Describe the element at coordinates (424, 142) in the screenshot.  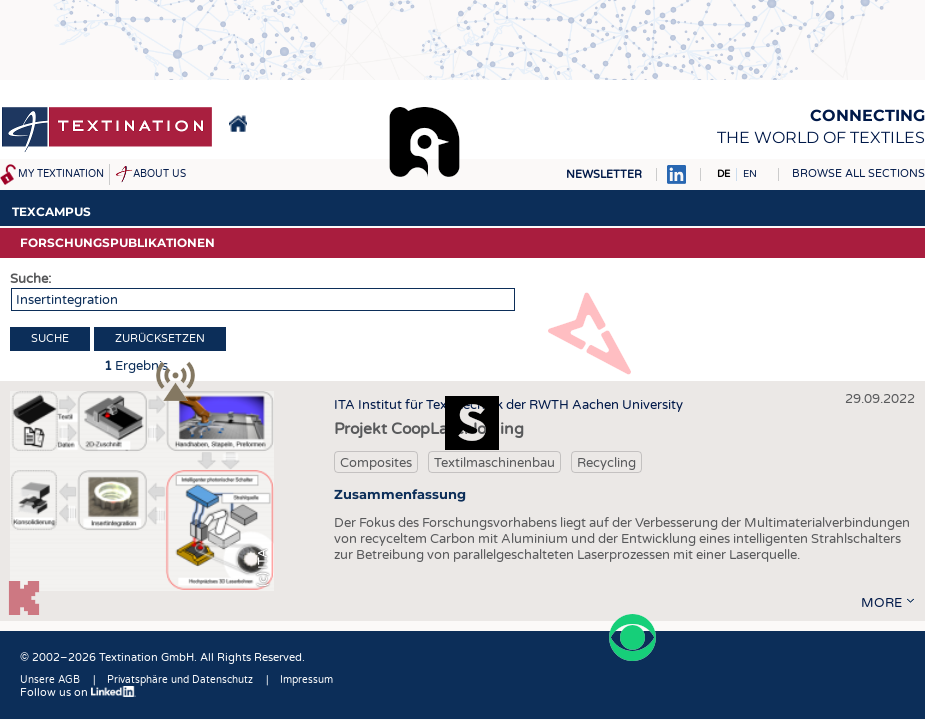
I see `nobara linux distribution logo` at that location.